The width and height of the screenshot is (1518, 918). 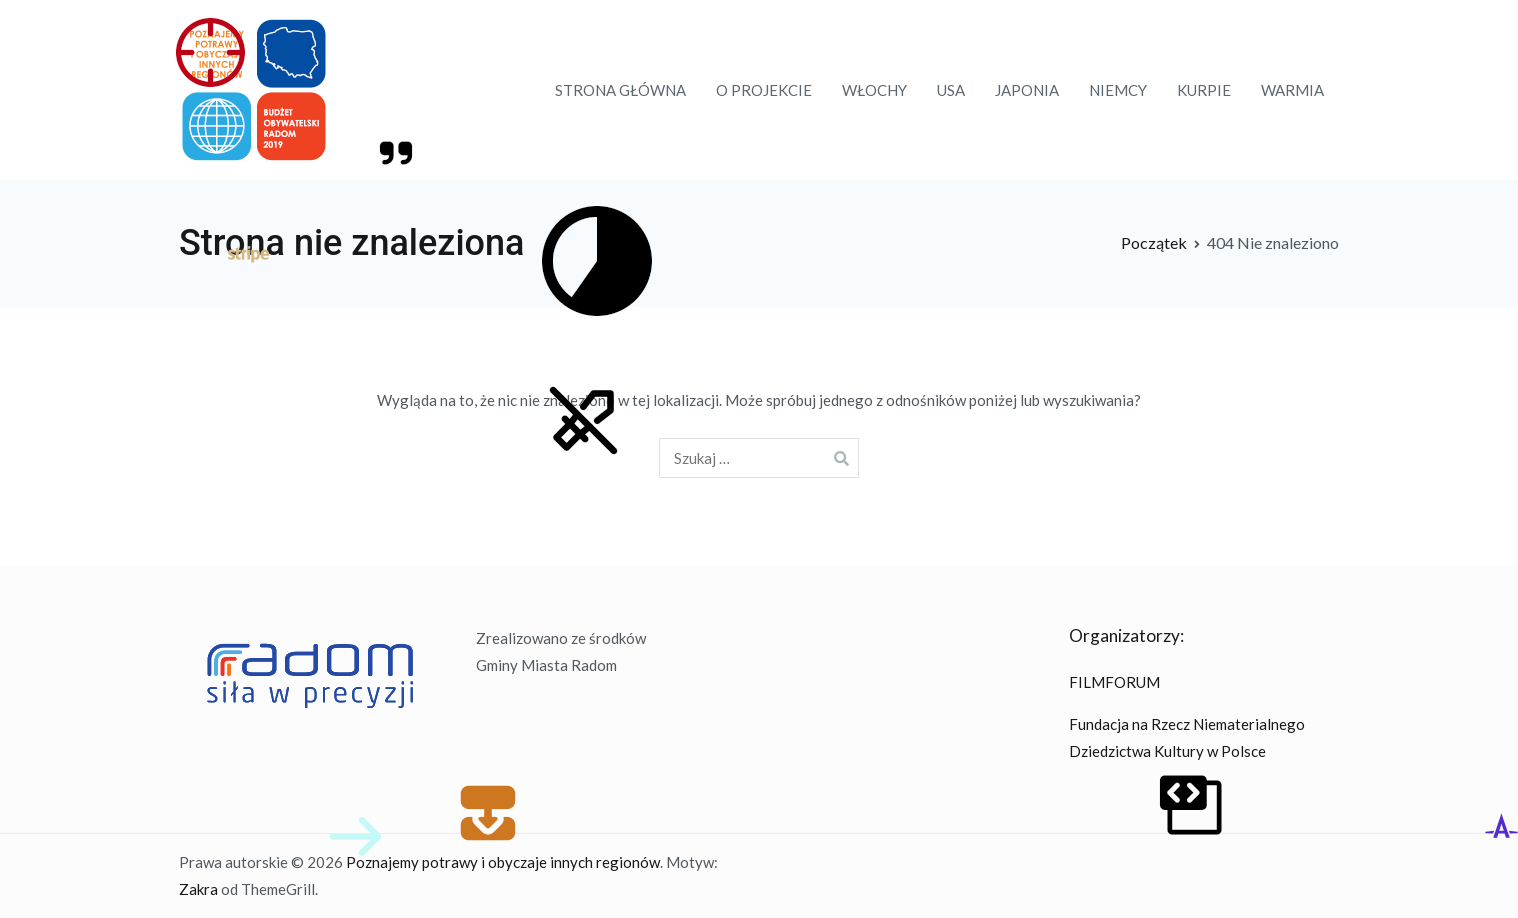 What do you see at coordinates (1501, 825) in the screenshot?
I see `autoprefixer CSS tool logo` at bounding box center [1501, 825].